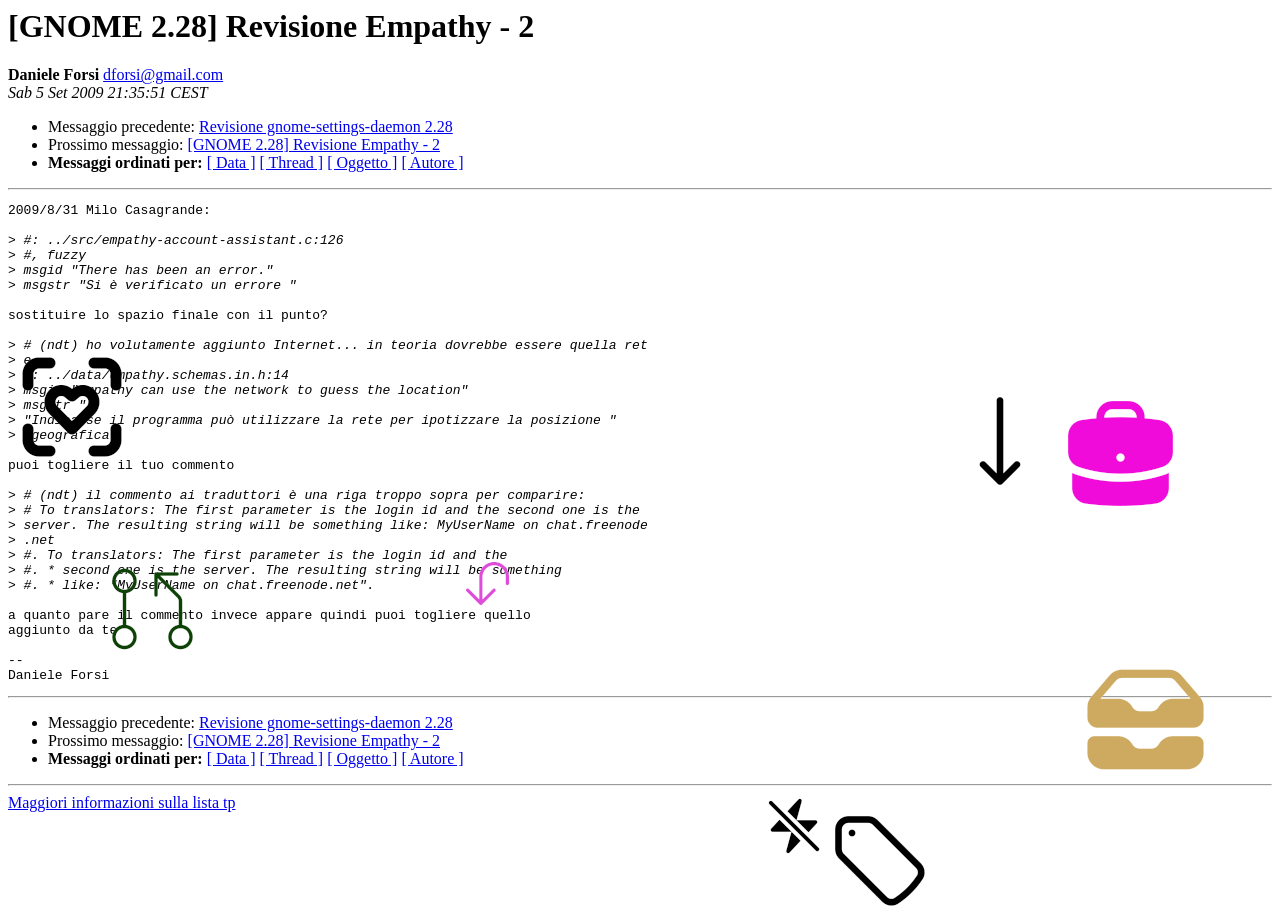 Image resolution: width=1280 pixels, height=916 pixels. What do you see at coordinates (1120, 453) in the screenshot?
I see `access work or business documents` at bounding box center [1120, 453].